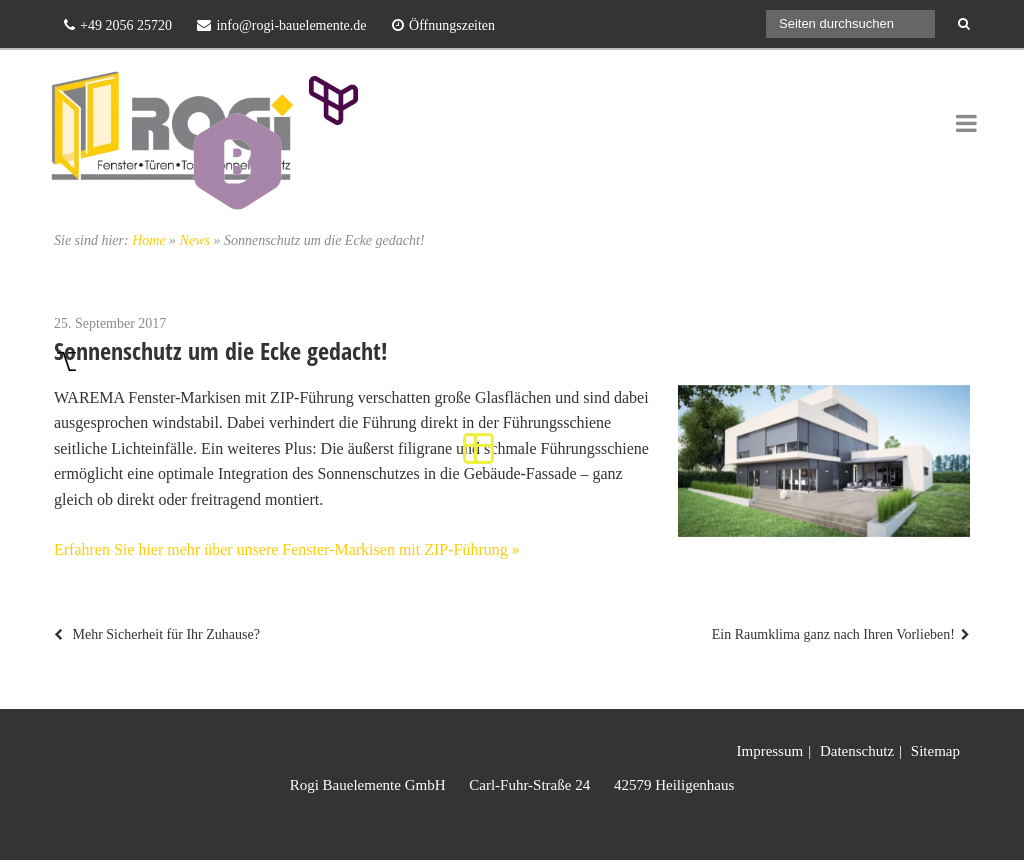 The height and width of the screenshot is (860, 1024). What do you see at coordinates (478, 448) in the screenshot?
I see `insert a table with customizable borders` at bounding box center [478, 448].